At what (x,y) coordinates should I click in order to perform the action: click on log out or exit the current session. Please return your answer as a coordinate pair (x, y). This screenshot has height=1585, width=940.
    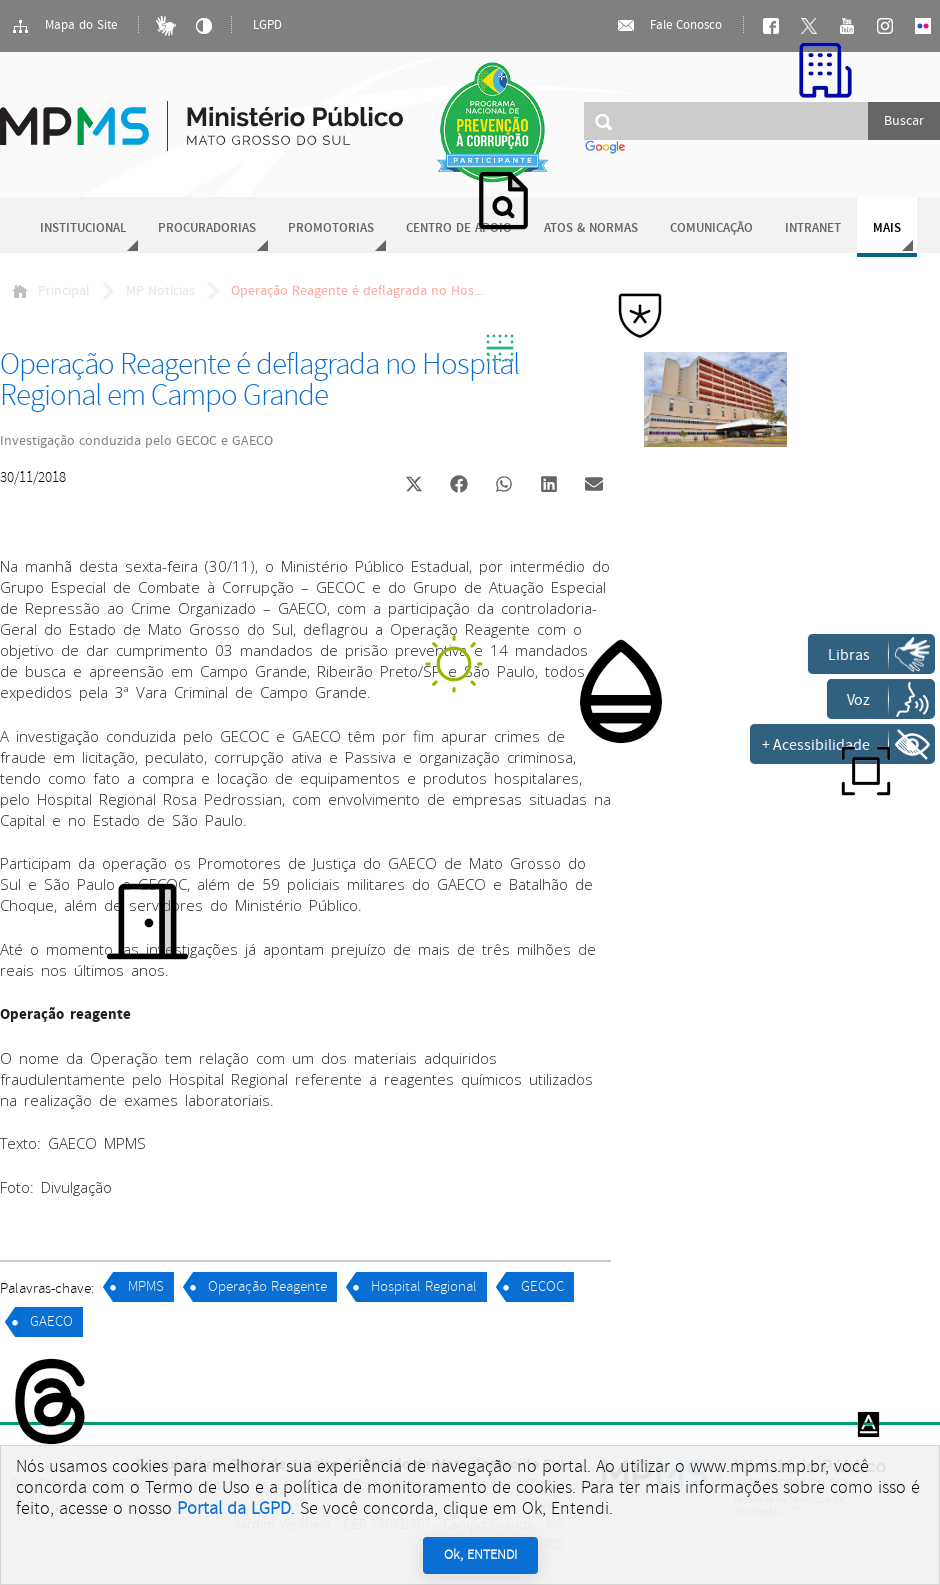
    Looking at the image, I should click on (147, 921).